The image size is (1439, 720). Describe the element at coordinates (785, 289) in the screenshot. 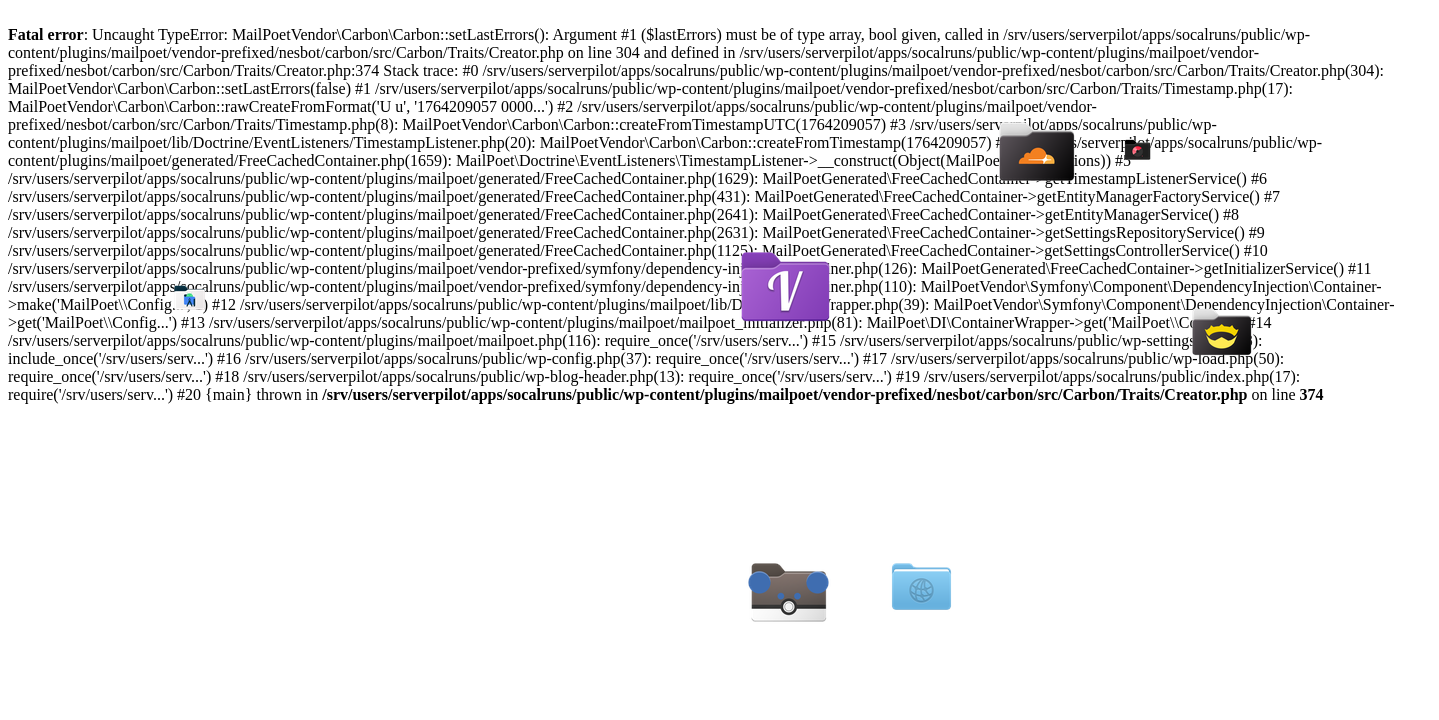

I see `open folder containing vala programming files` at that location.